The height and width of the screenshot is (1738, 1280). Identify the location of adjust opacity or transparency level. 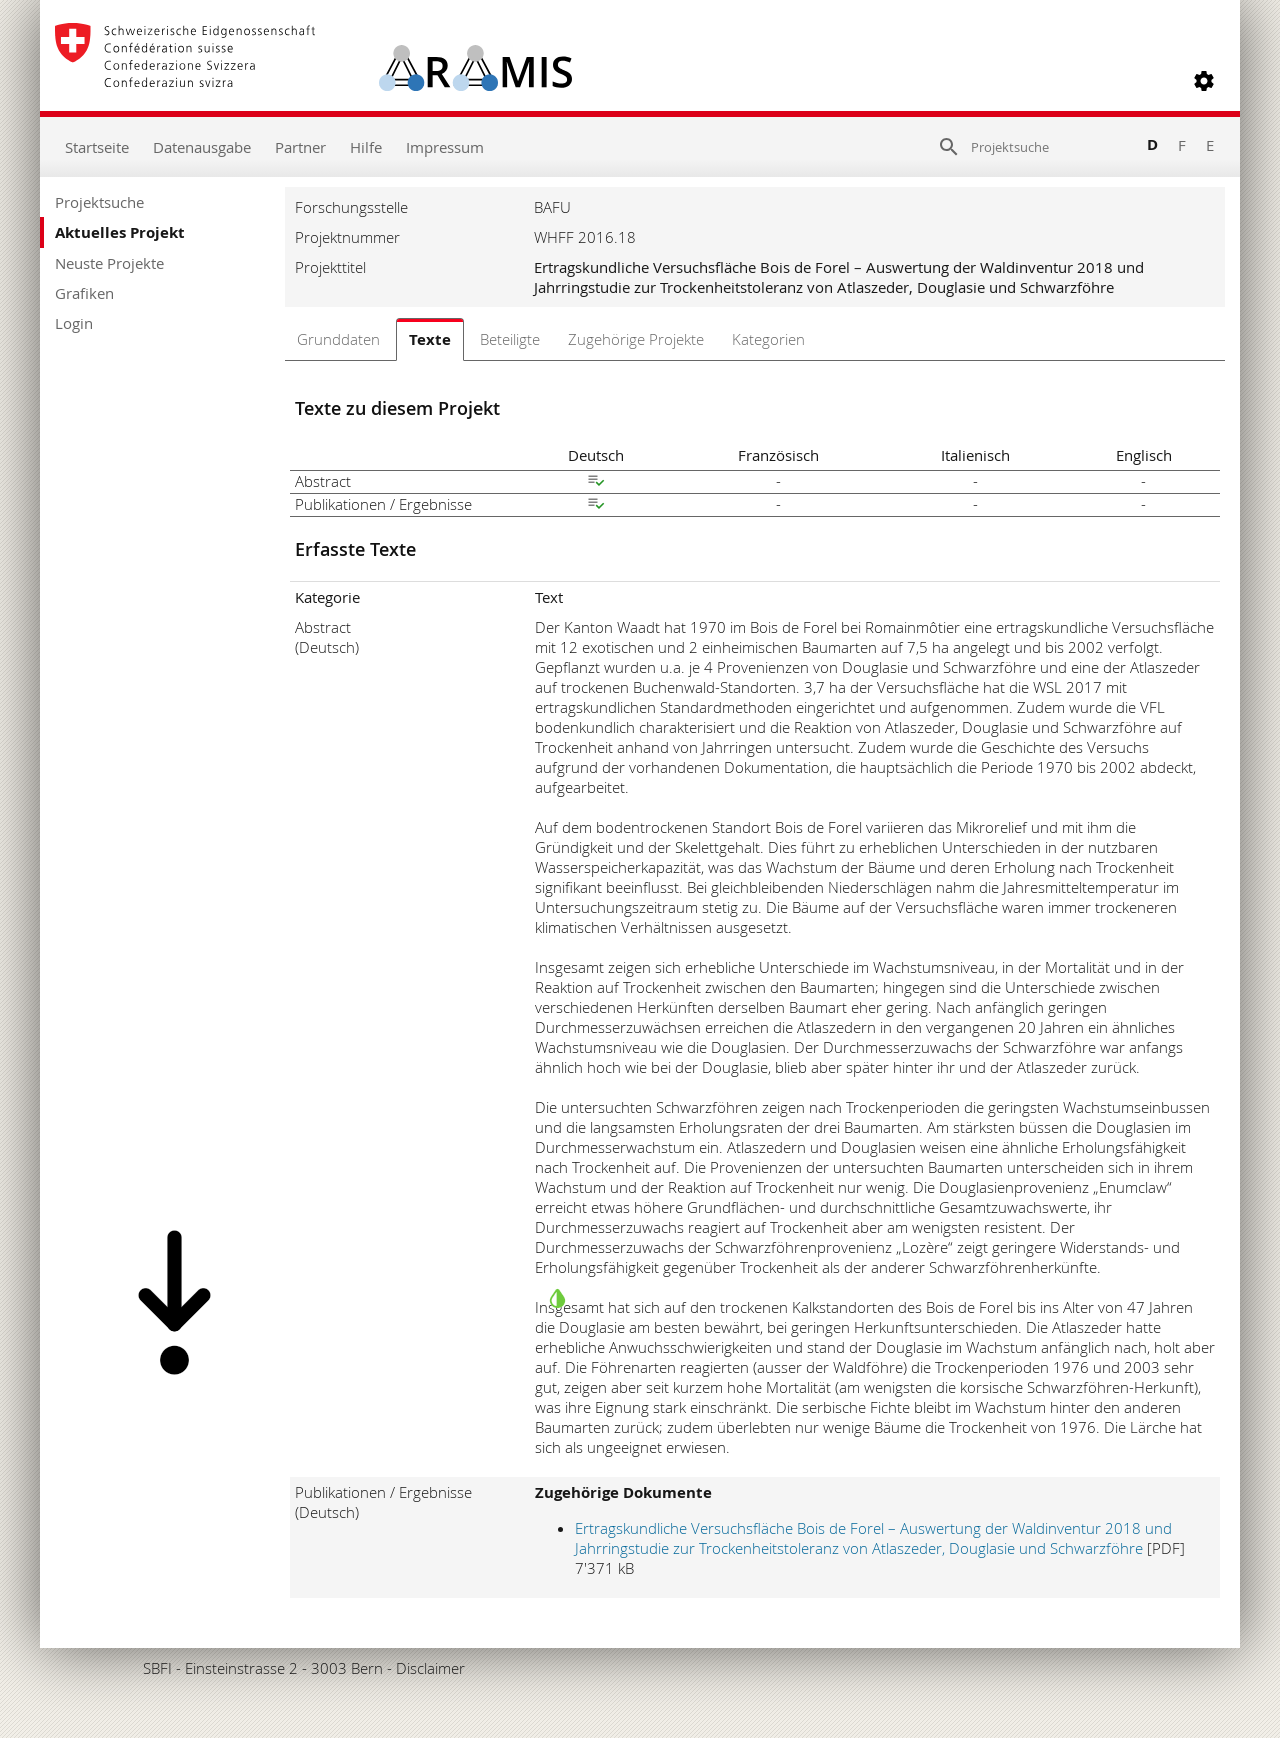
(557, 1298).